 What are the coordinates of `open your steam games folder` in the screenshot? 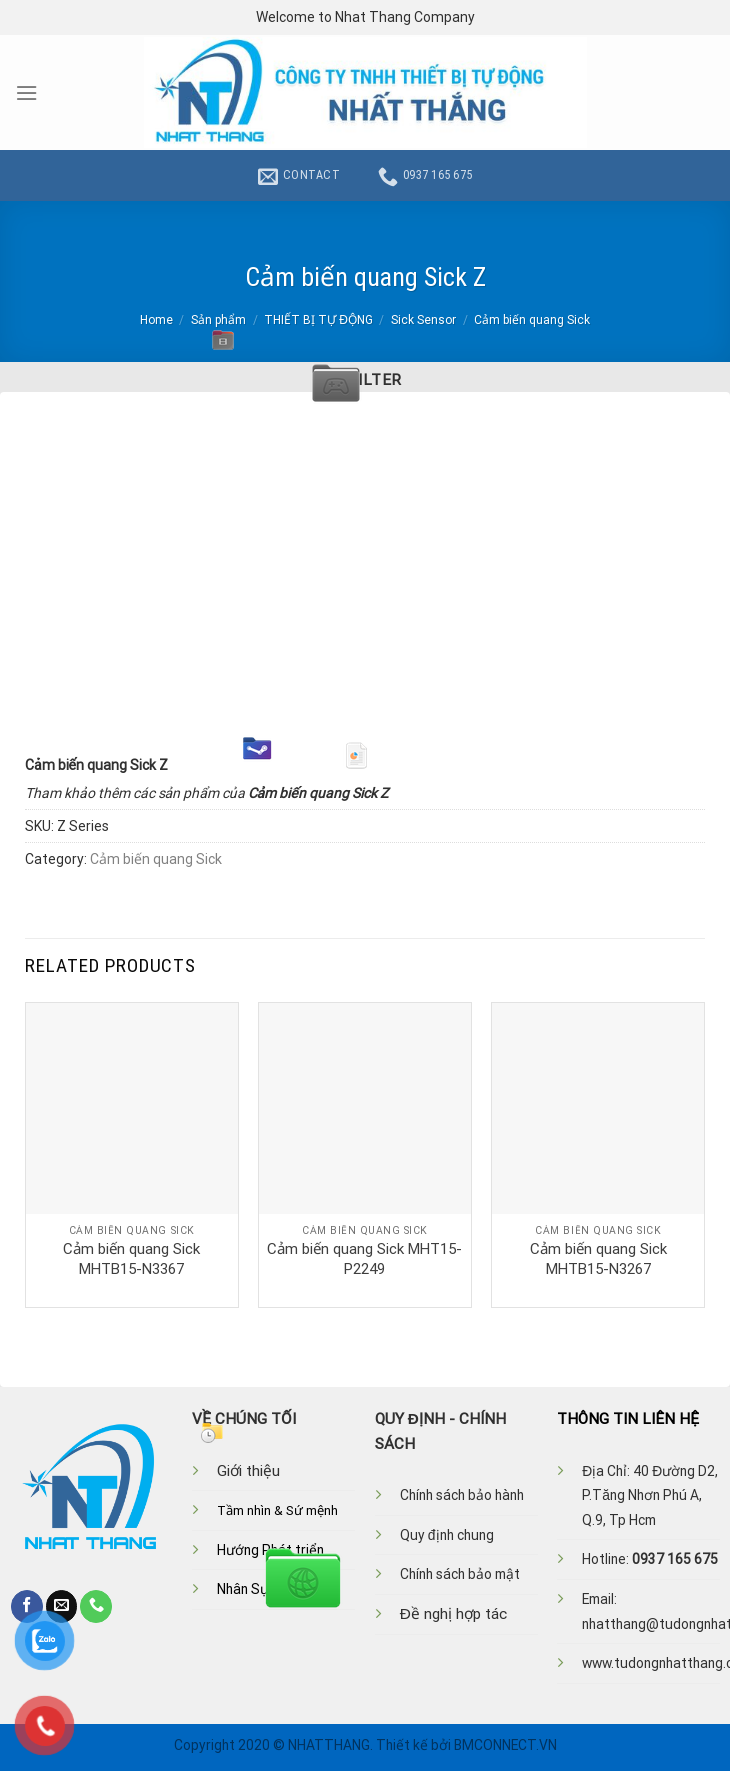 It's located at (257, 749).